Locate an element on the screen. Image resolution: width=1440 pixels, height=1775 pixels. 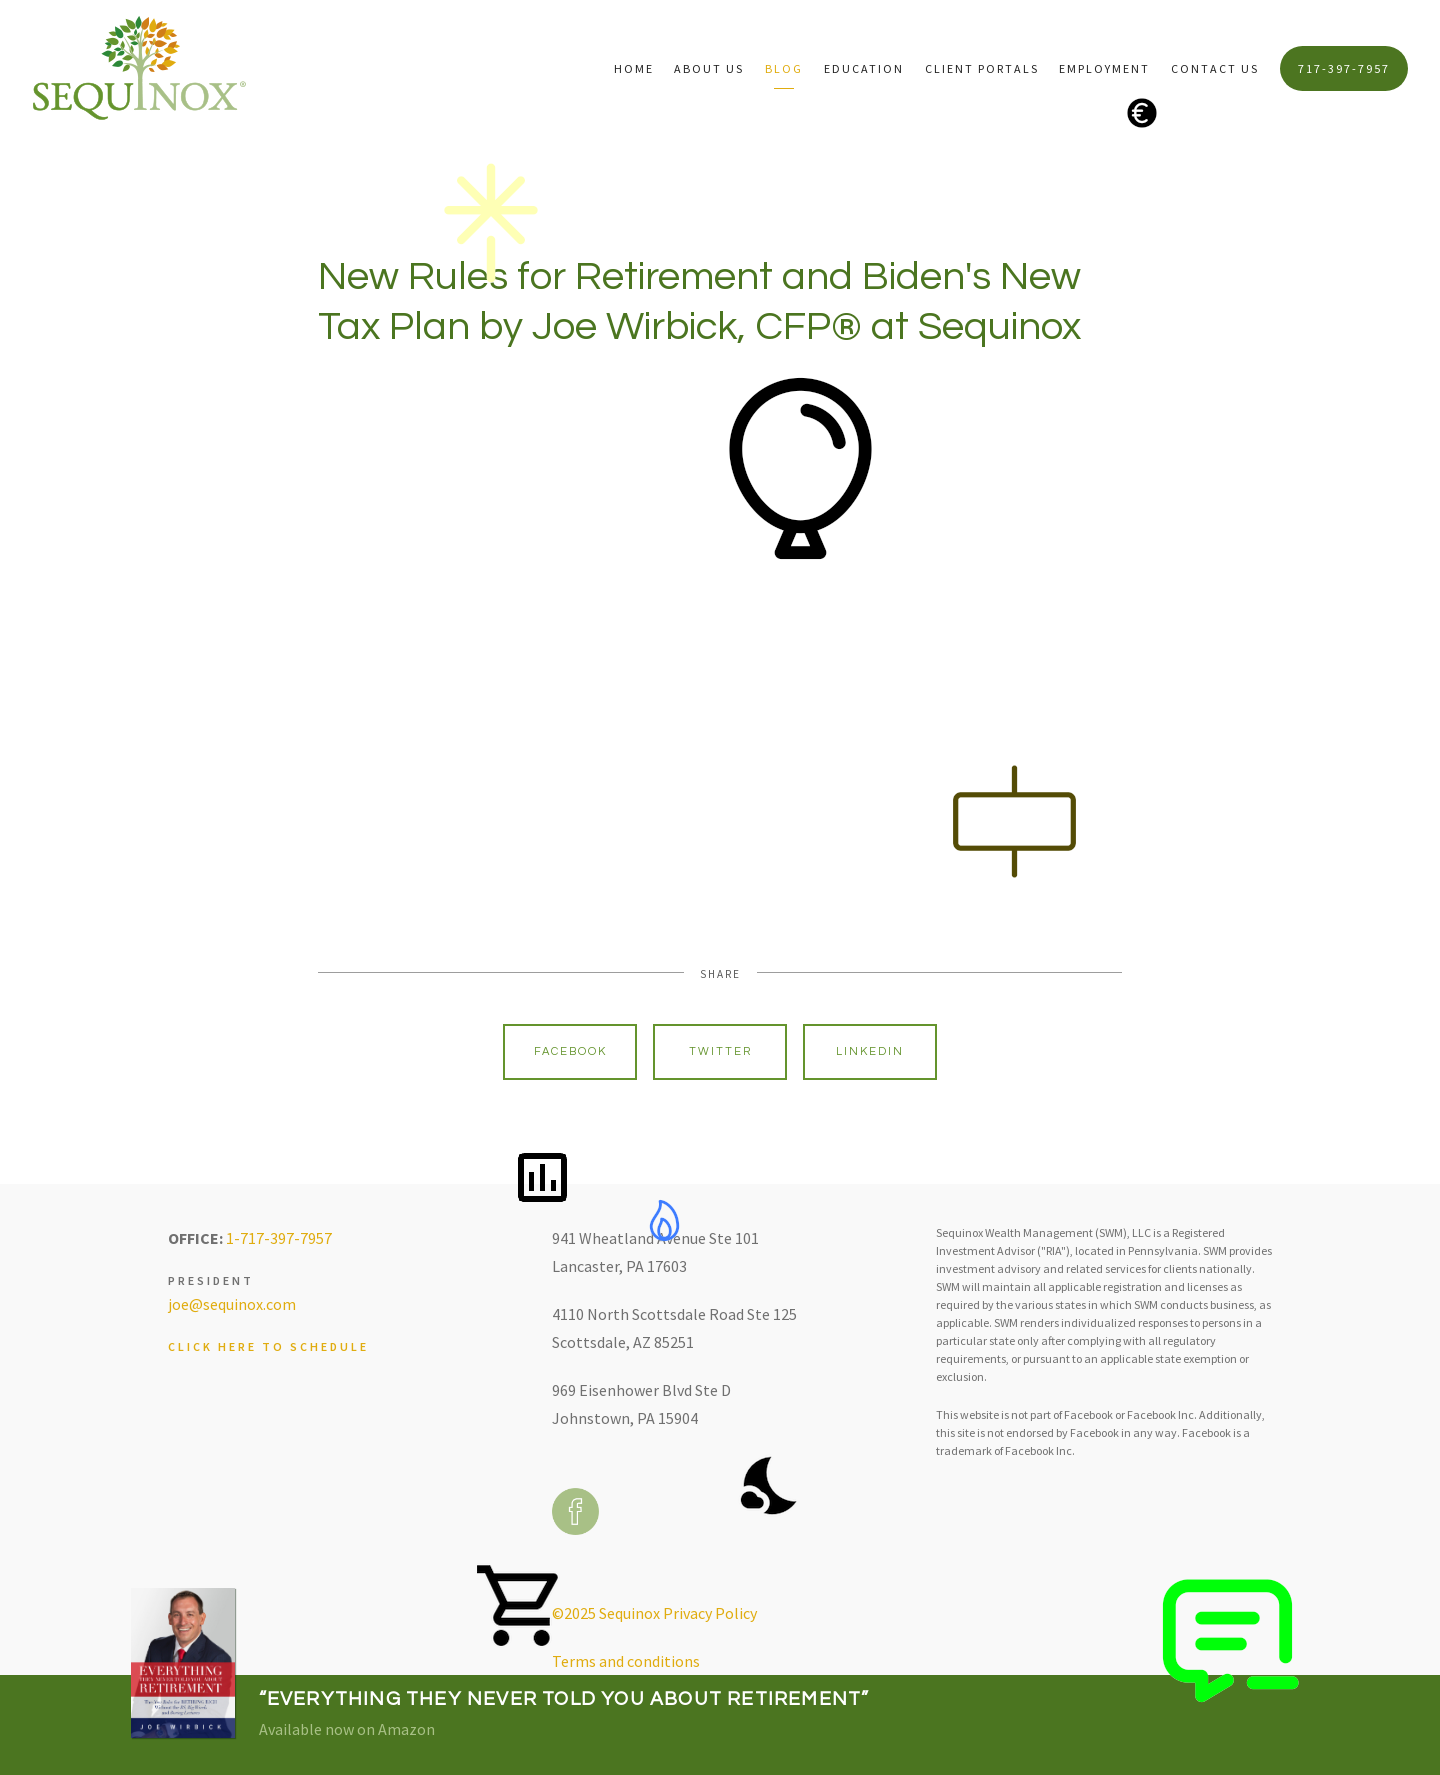
indicates a celebration or birthday event is located at coordinates (800, 468).